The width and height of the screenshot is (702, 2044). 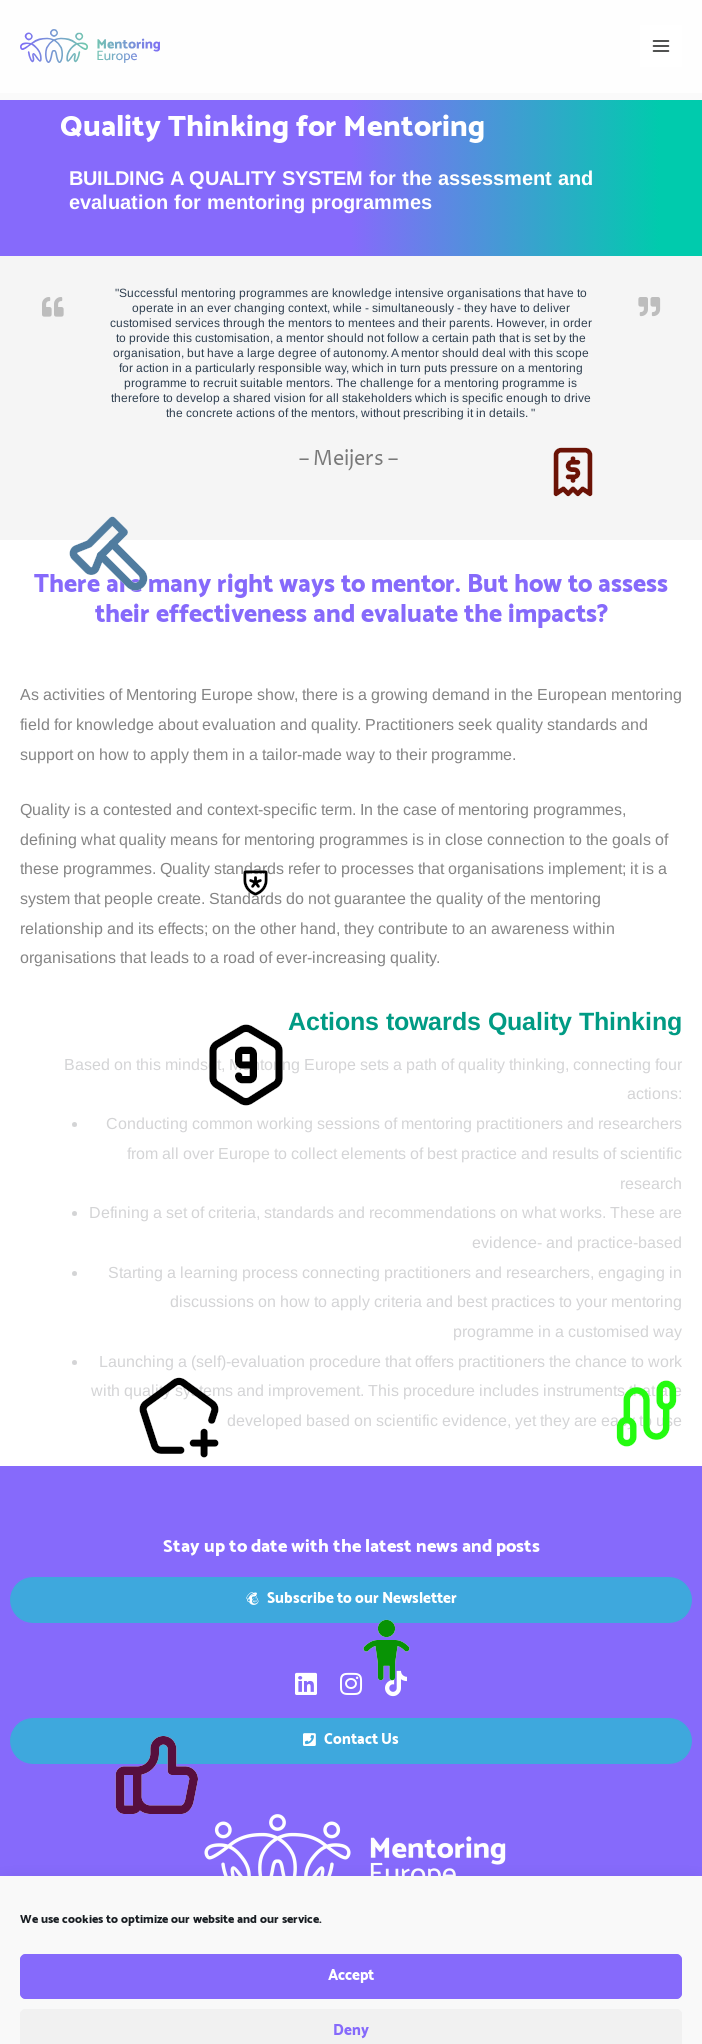 What do you see at coordinates (255, 881) in the screenshot?
I see `indicates premium or enhanced security status` at bounding box center [255, 881].